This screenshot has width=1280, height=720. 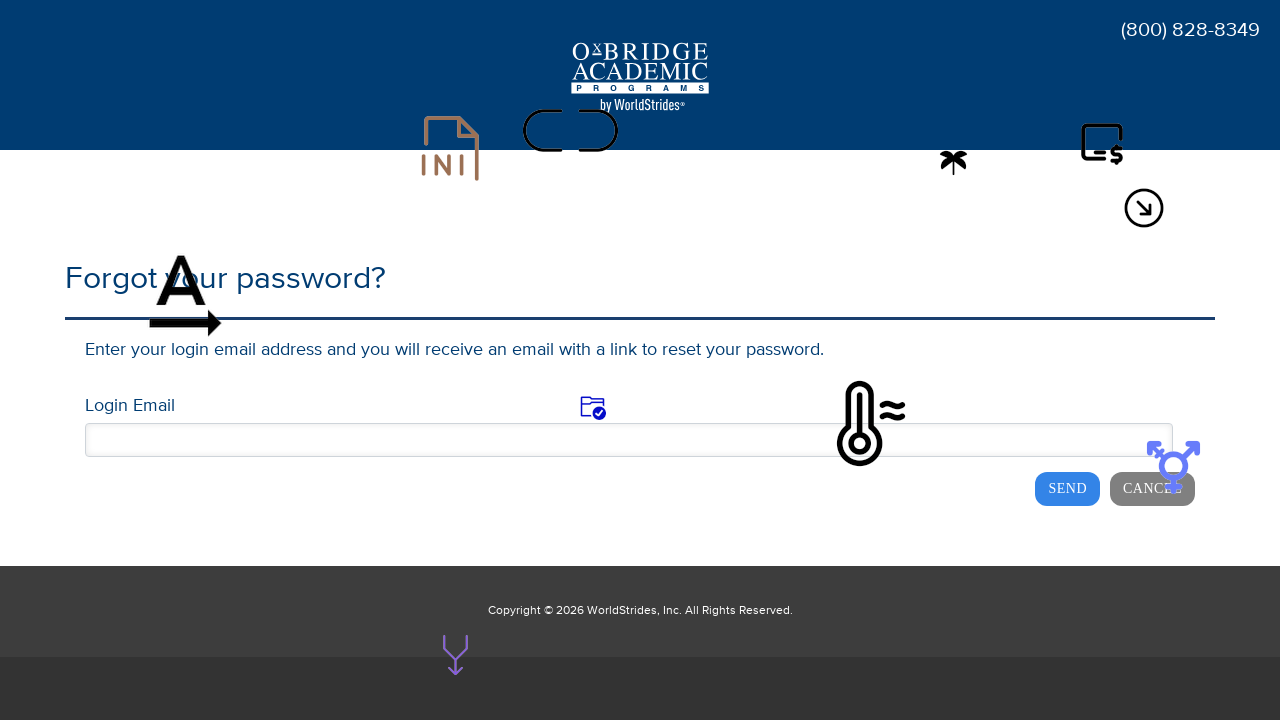 I want to click on view or open an INI configuration file, so click(x=451, y=148).